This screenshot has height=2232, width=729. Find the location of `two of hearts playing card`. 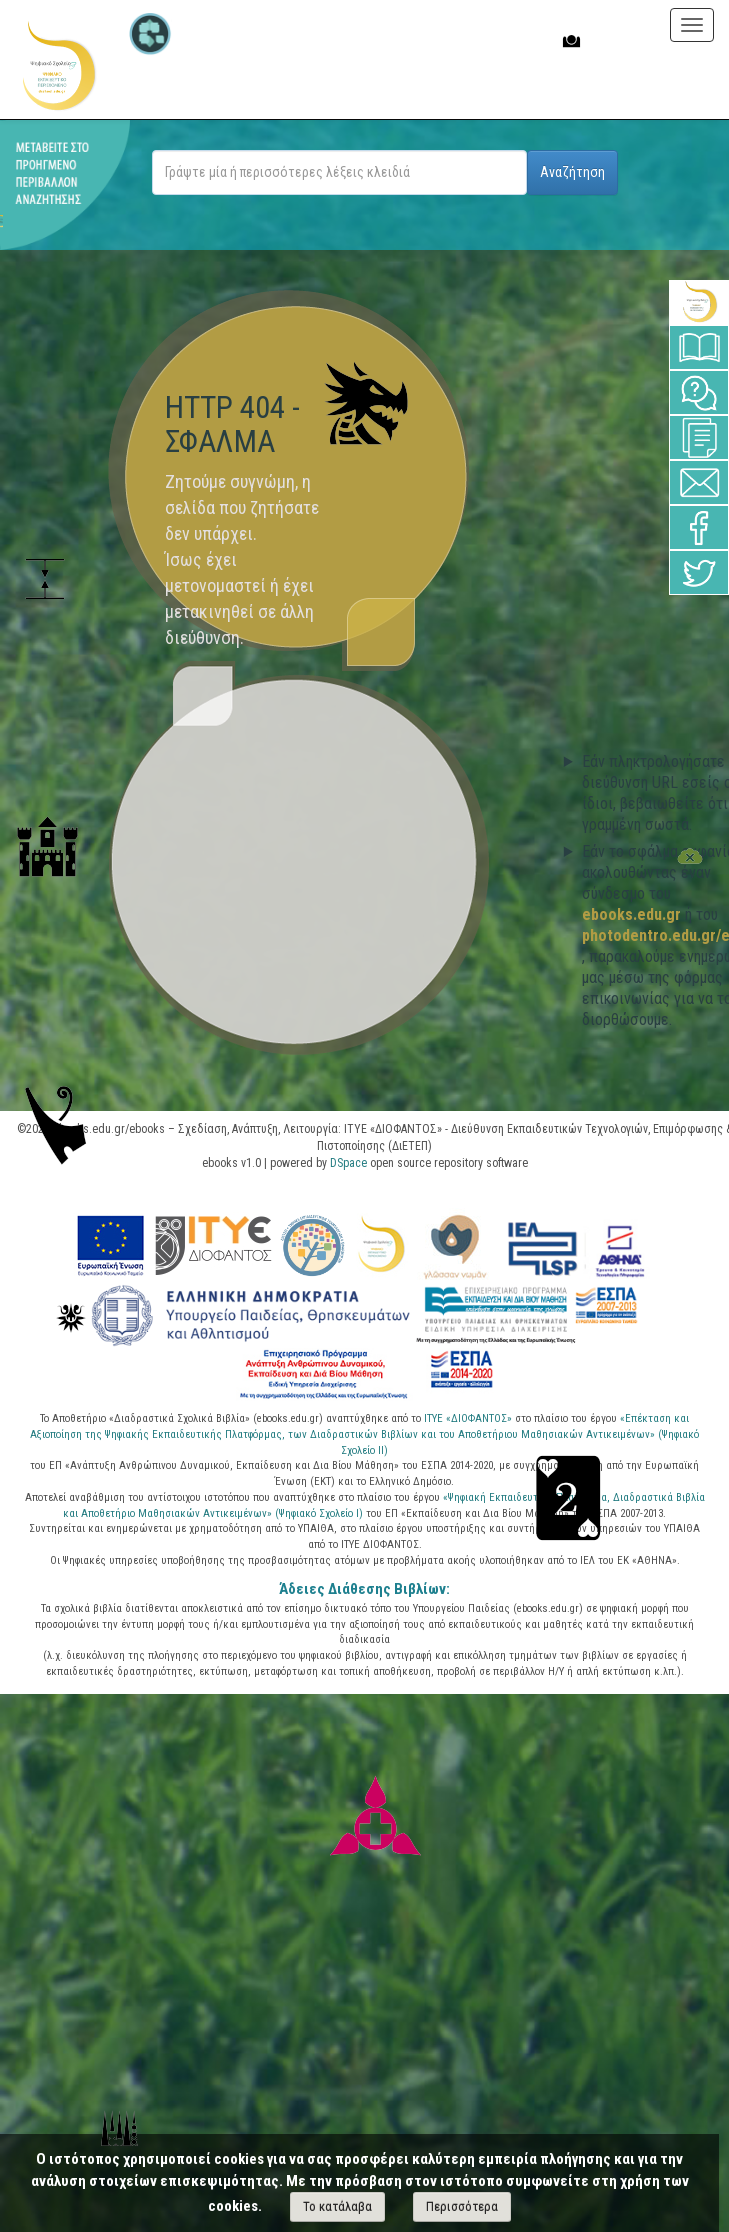

two of hearts playing card is located at coordinates (568, 1498).